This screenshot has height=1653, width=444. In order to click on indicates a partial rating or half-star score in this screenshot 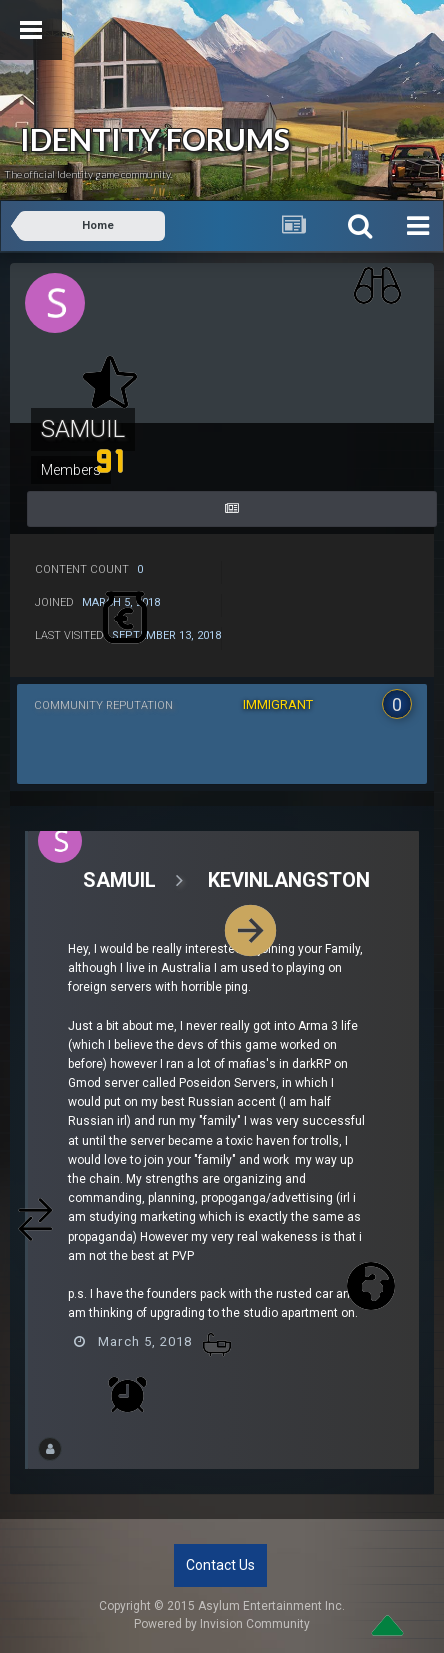, I will do `click(110, 383)`.